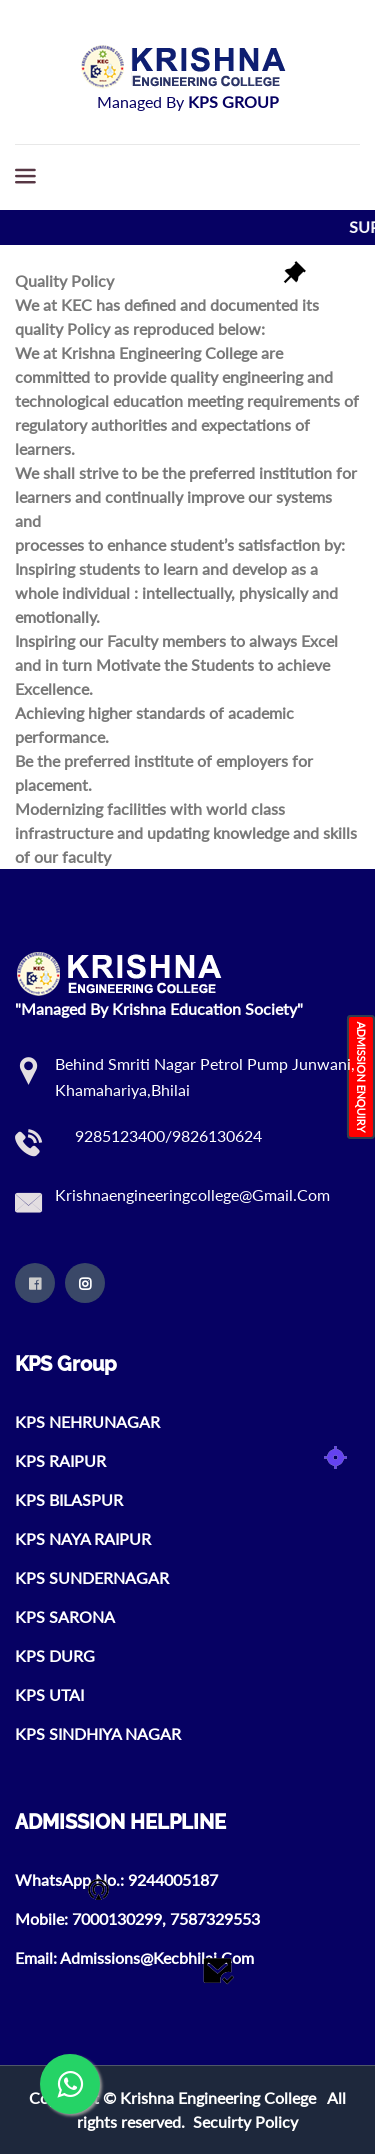 The image size is (375, 2154). Describe the element at coordinates (98, 1889) in the screenshot. I see `enable GPS or location tracking` at that location.